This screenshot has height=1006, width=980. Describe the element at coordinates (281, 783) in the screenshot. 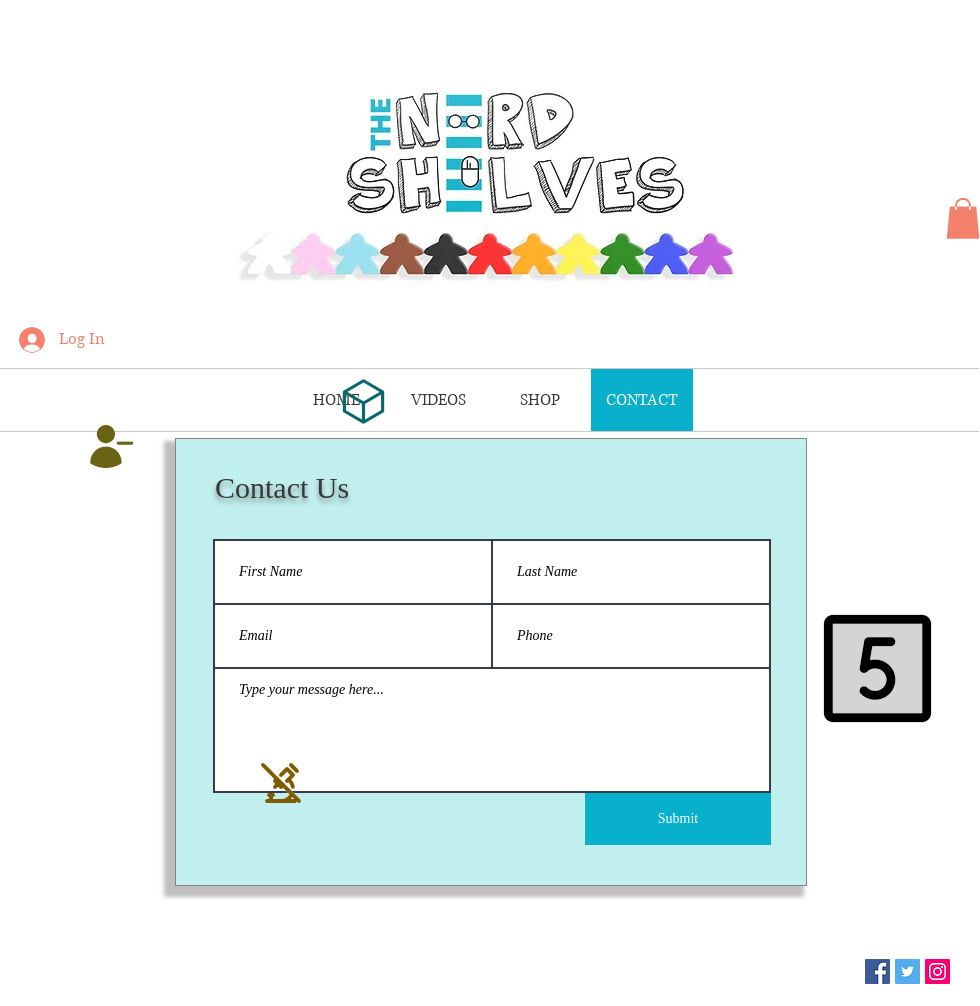

I see `microscope feature disabled` at that location.